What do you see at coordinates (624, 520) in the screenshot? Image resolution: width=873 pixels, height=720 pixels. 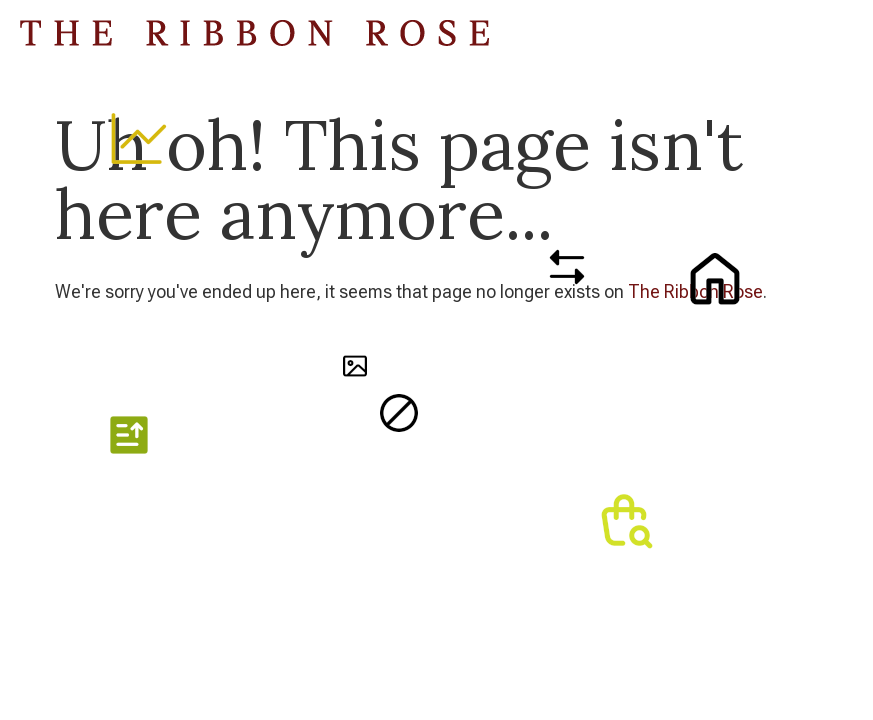 I see `search your shopping bag or cart` at bounding box center [624, 520].